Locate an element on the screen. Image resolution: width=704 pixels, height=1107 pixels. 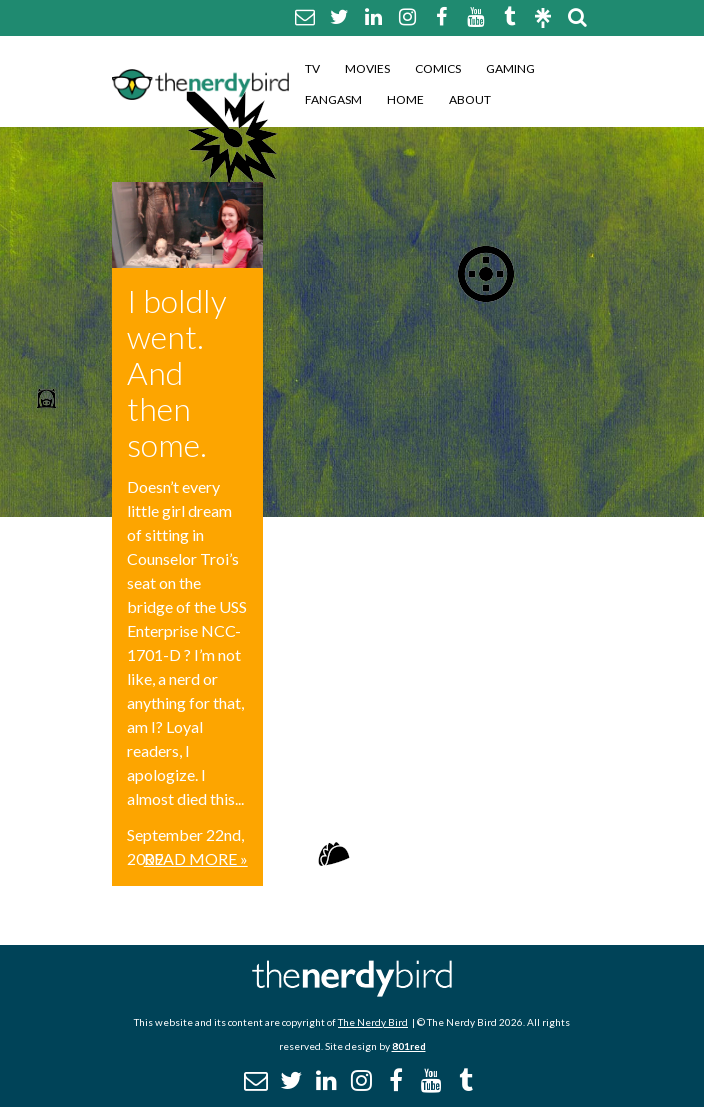
browse mexican food options is located at coordinates (334, 854).